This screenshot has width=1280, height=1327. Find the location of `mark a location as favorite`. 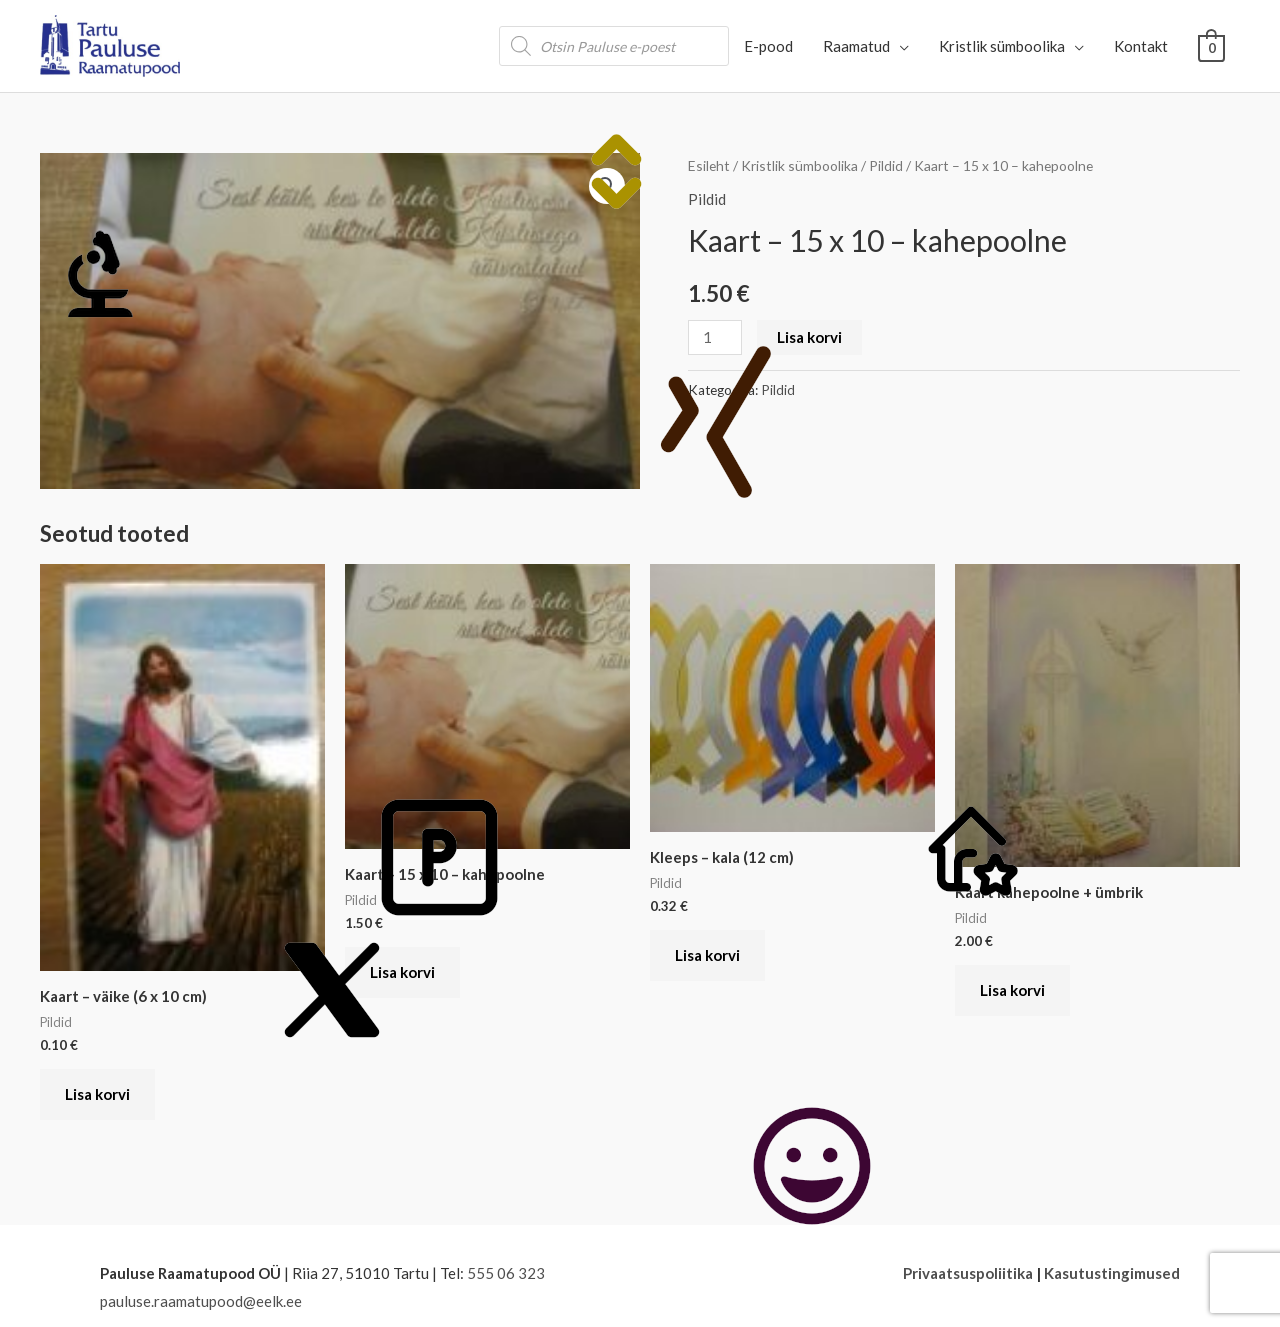

mark a location as favorite is located at coordinates (971, 849).